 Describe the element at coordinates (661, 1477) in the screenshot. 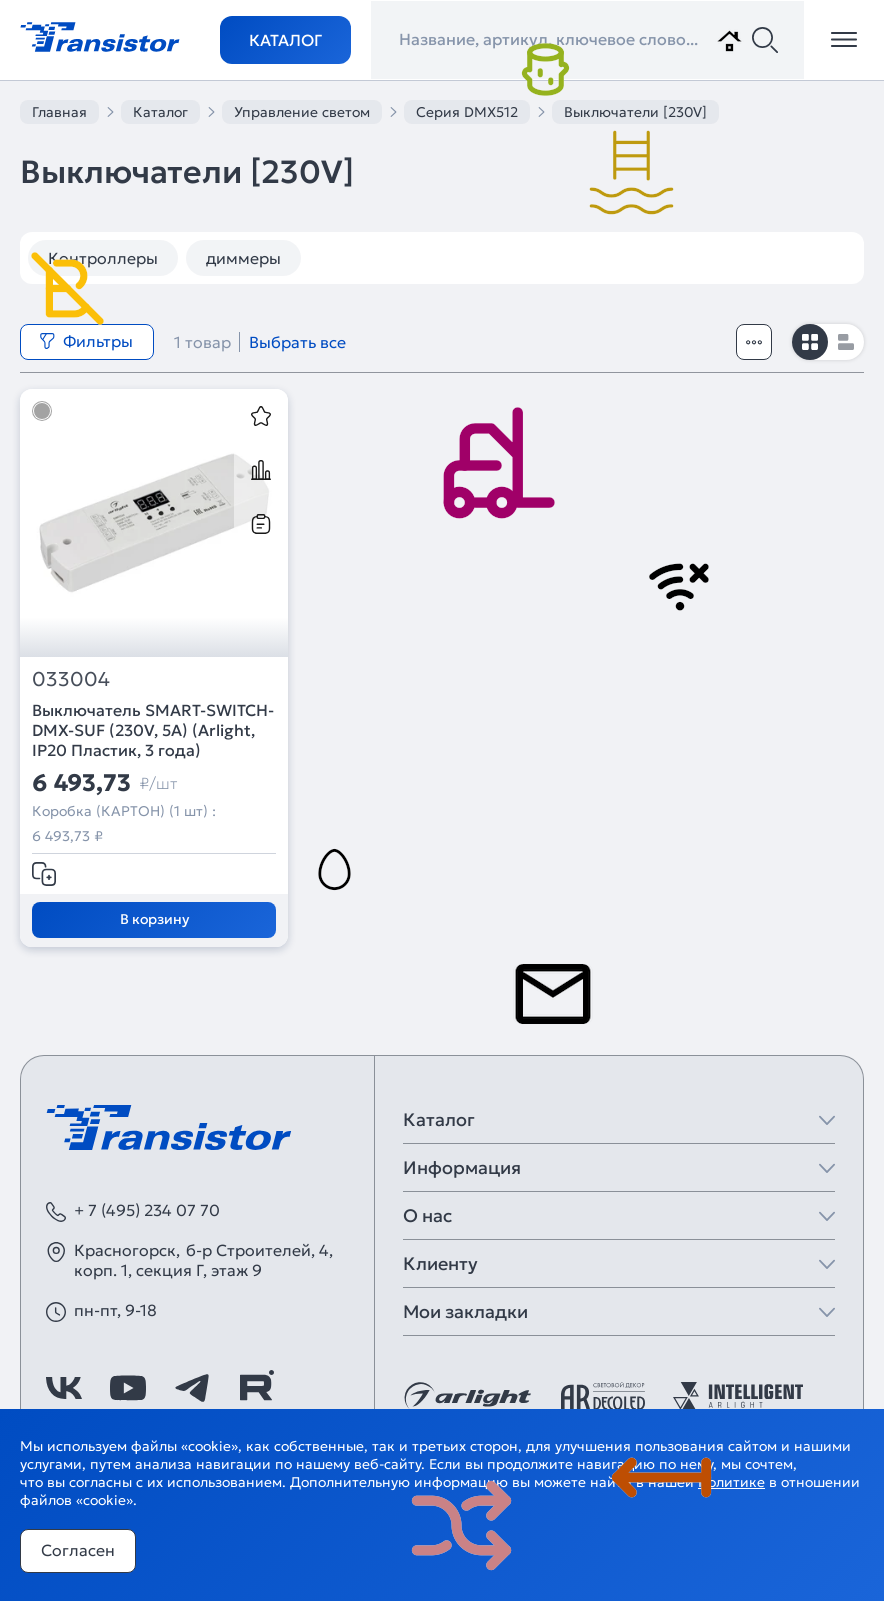

I see `navigate back to previous screen` at that location.